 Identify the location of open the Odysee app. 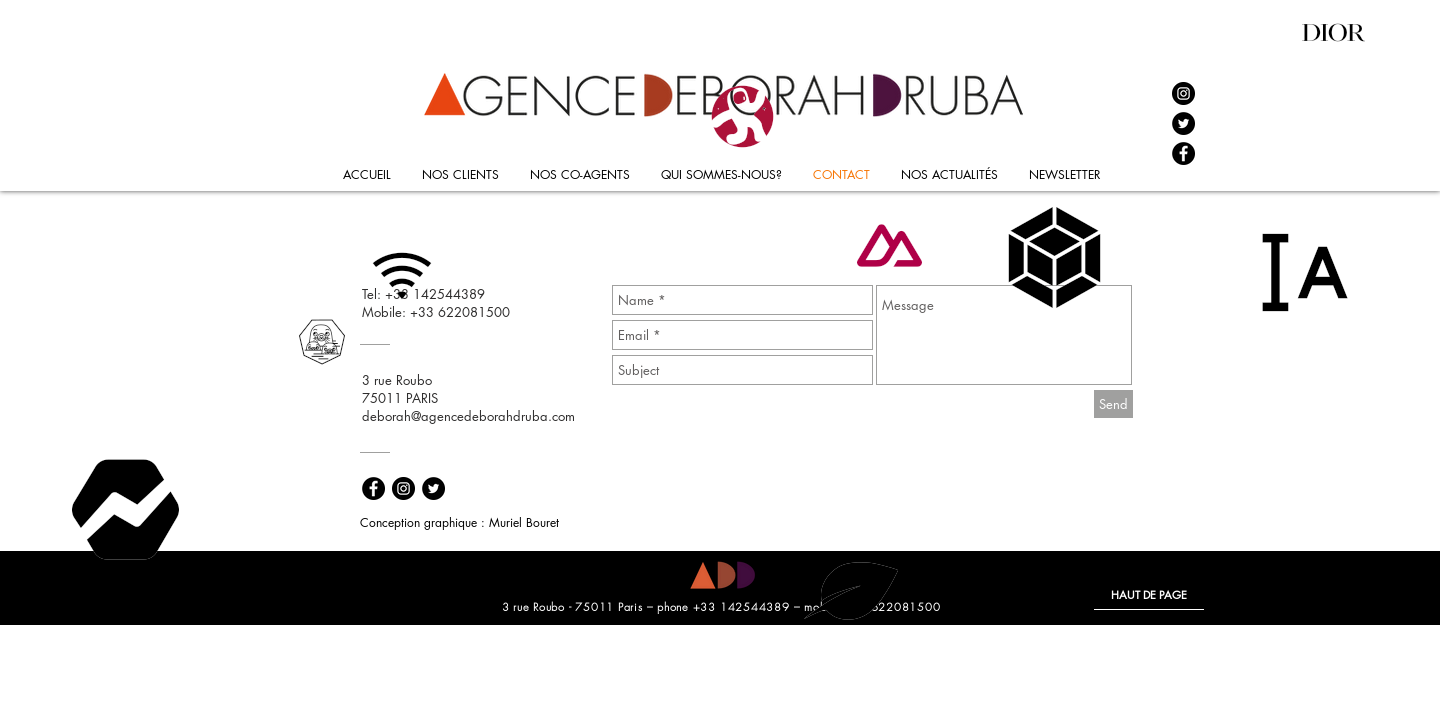
(742, 116).